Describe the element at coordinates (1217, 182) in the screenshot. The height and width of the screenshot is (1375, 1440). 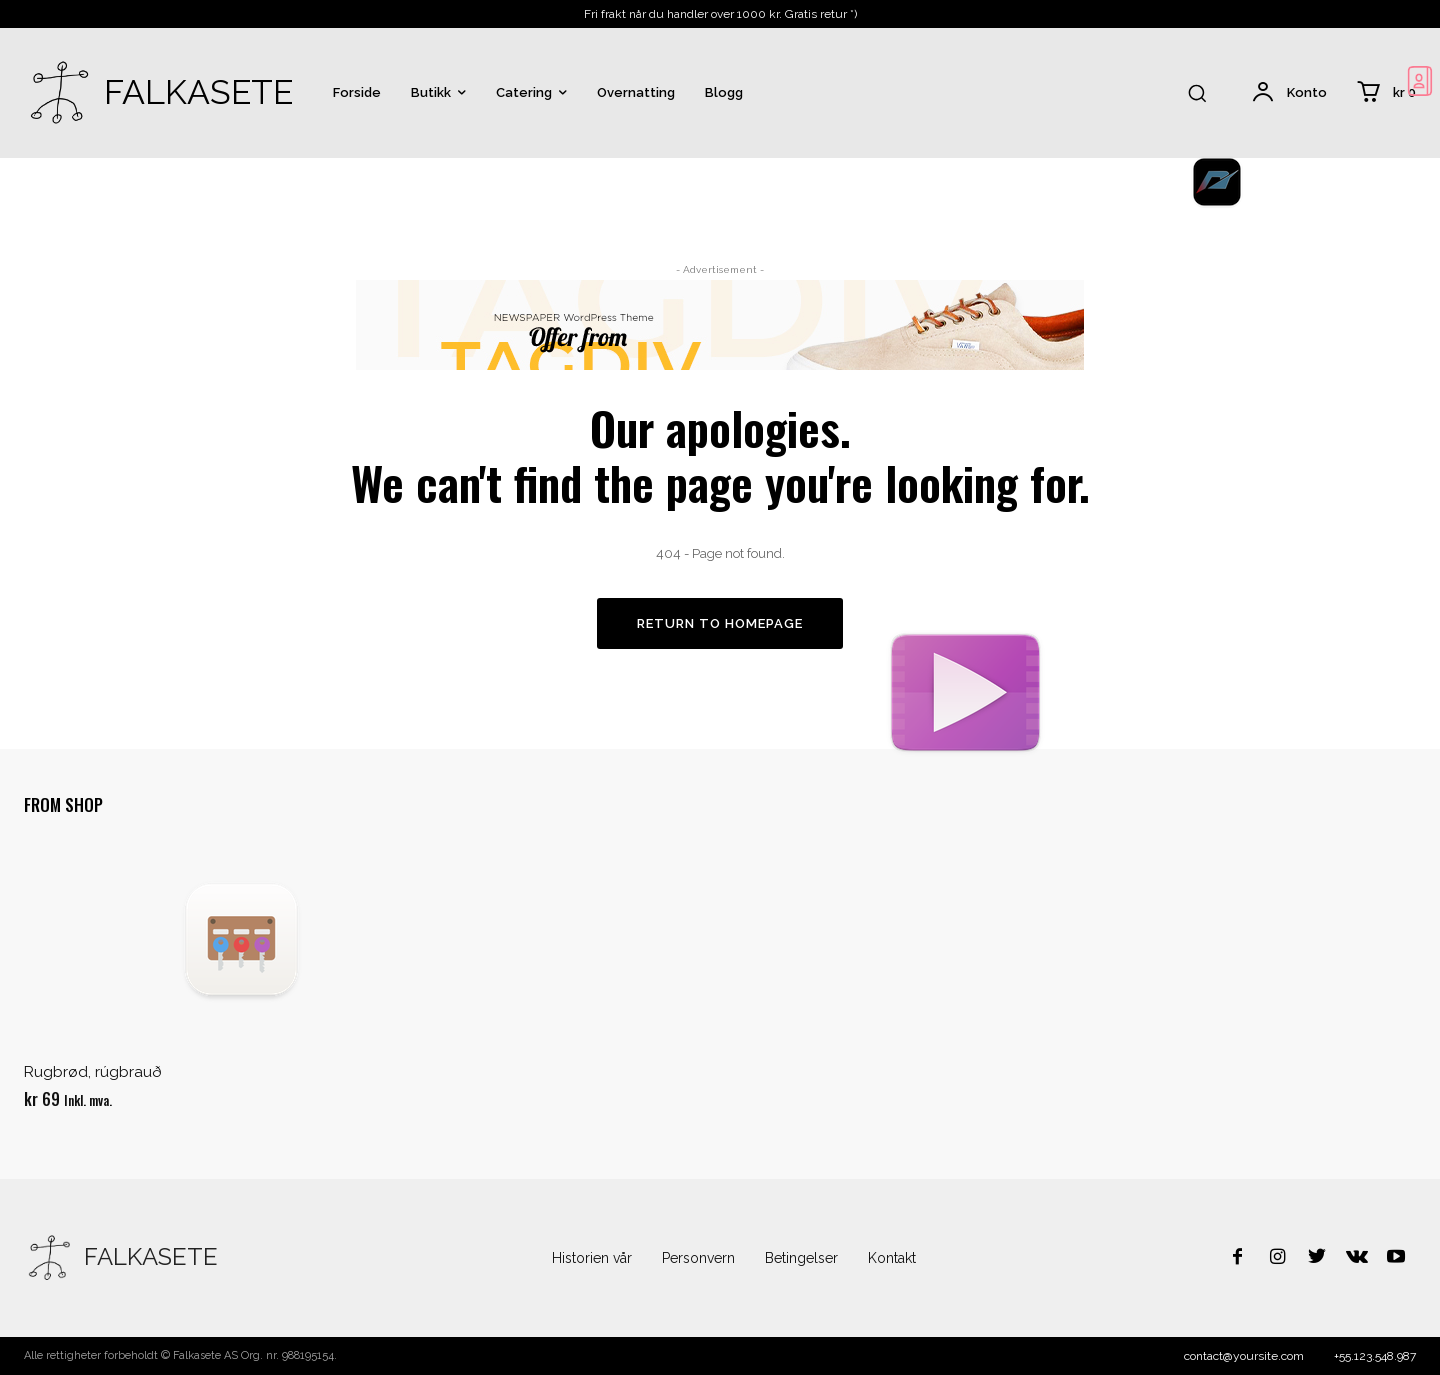
I see `launch need for speed rivals game` at that location.